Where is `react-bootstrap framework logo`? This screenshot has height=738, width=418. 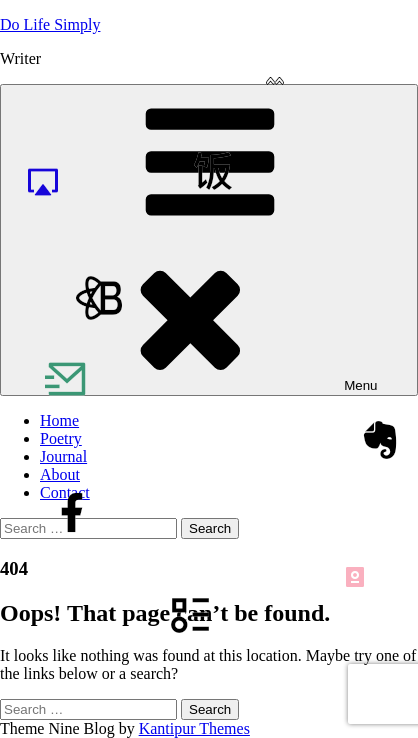
react-bootstrap framework logo is located at coordinates (99, 298).